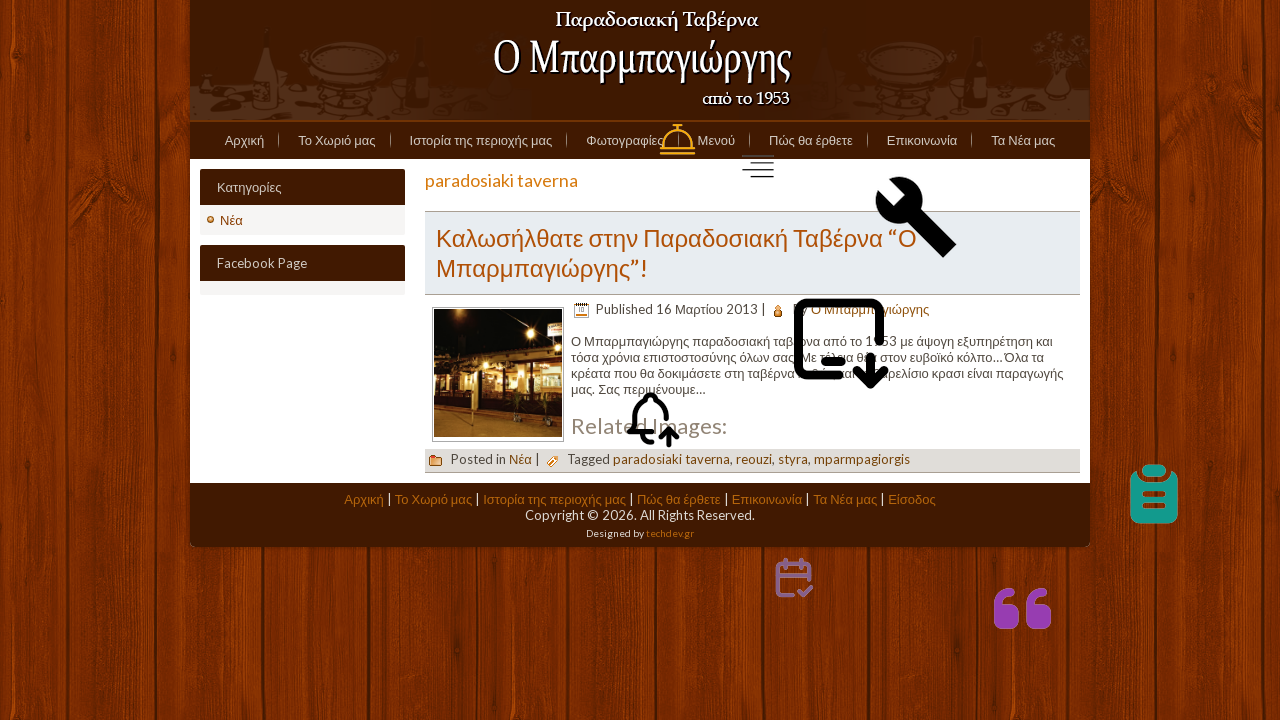 The width and height of the screenshot is (1280, 720). What do you see at coordinates (839, 339) in the screenshot?
I see `download content to tablet device` at bounding box center [839, 339].